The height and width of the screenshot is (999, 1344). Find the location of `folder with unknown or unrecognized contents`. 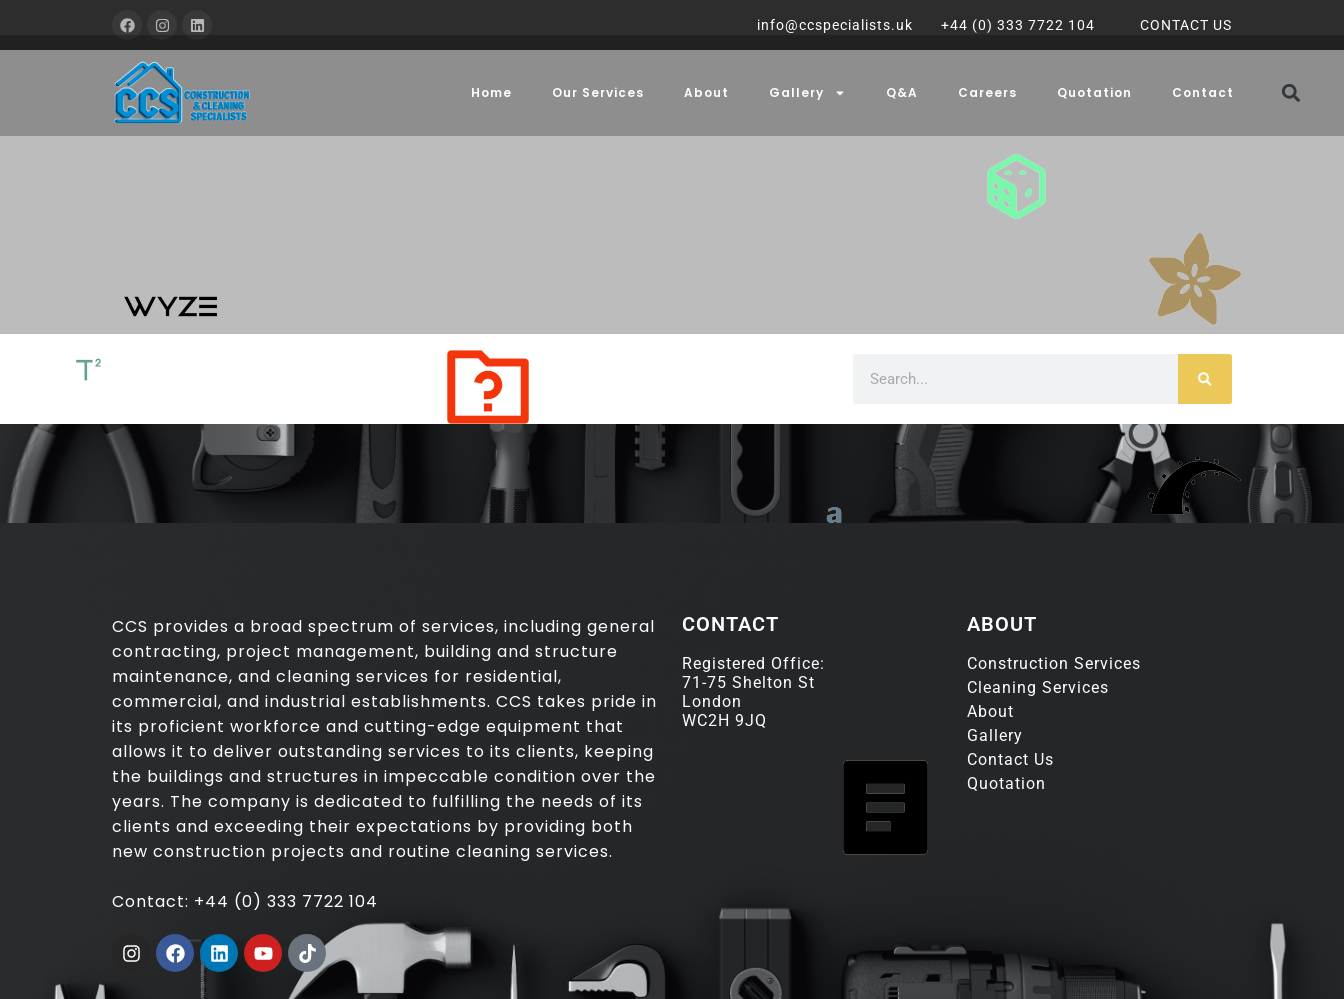

folder with unknown or unrecognized contents is located at coordinates (488, 387).